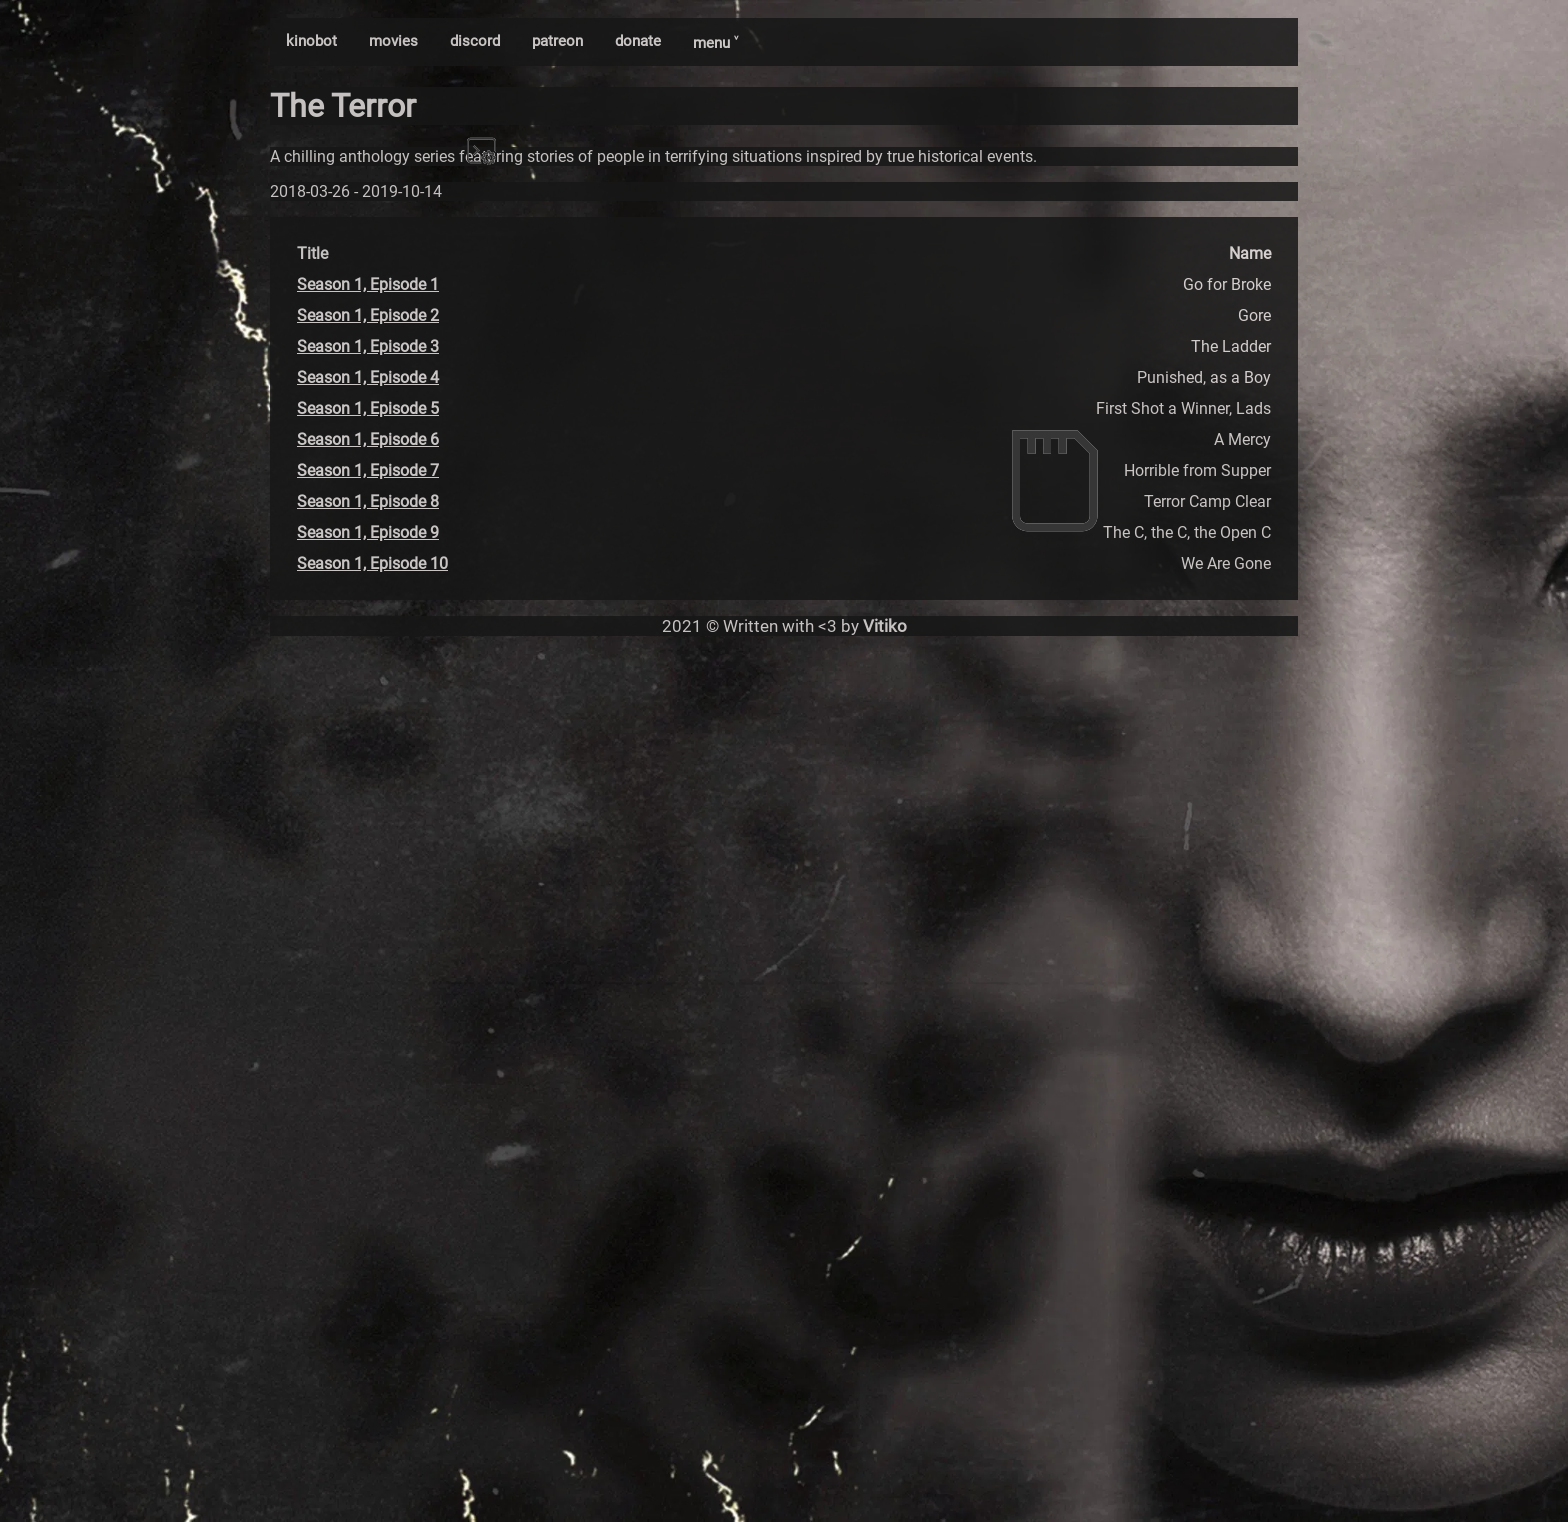 The image size is (1568, 1522). I want to click on access removable storage device, so click(1051, 477).